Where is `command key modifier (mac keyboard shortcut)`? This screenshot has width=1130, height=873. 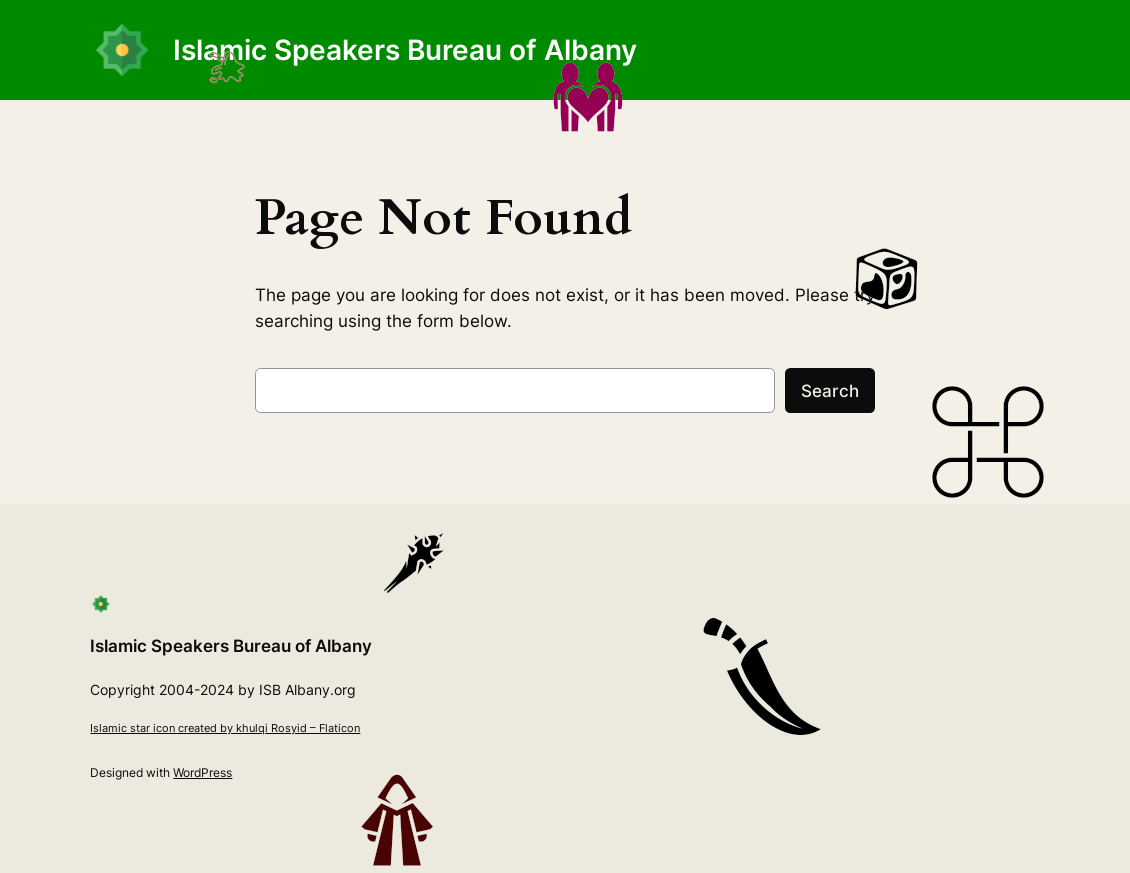
command key modifier (mac keyboard shortcut) is located at coordinates (988, 442).